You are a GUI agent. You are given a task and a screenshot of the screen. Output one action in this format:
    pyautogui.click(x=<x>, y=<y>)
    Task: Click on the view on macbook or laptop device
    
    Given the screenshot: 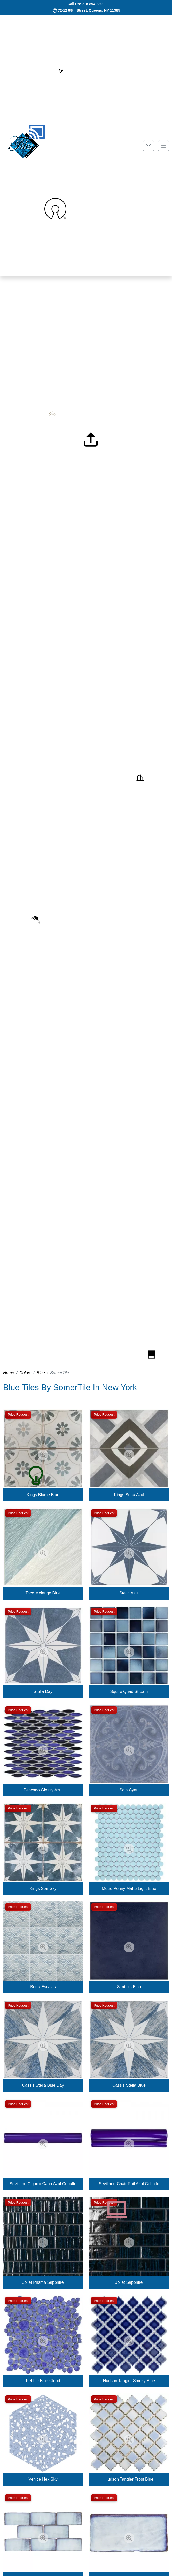 What is the action you would take?
    pyautogui.click(x=117, y=2209)
    